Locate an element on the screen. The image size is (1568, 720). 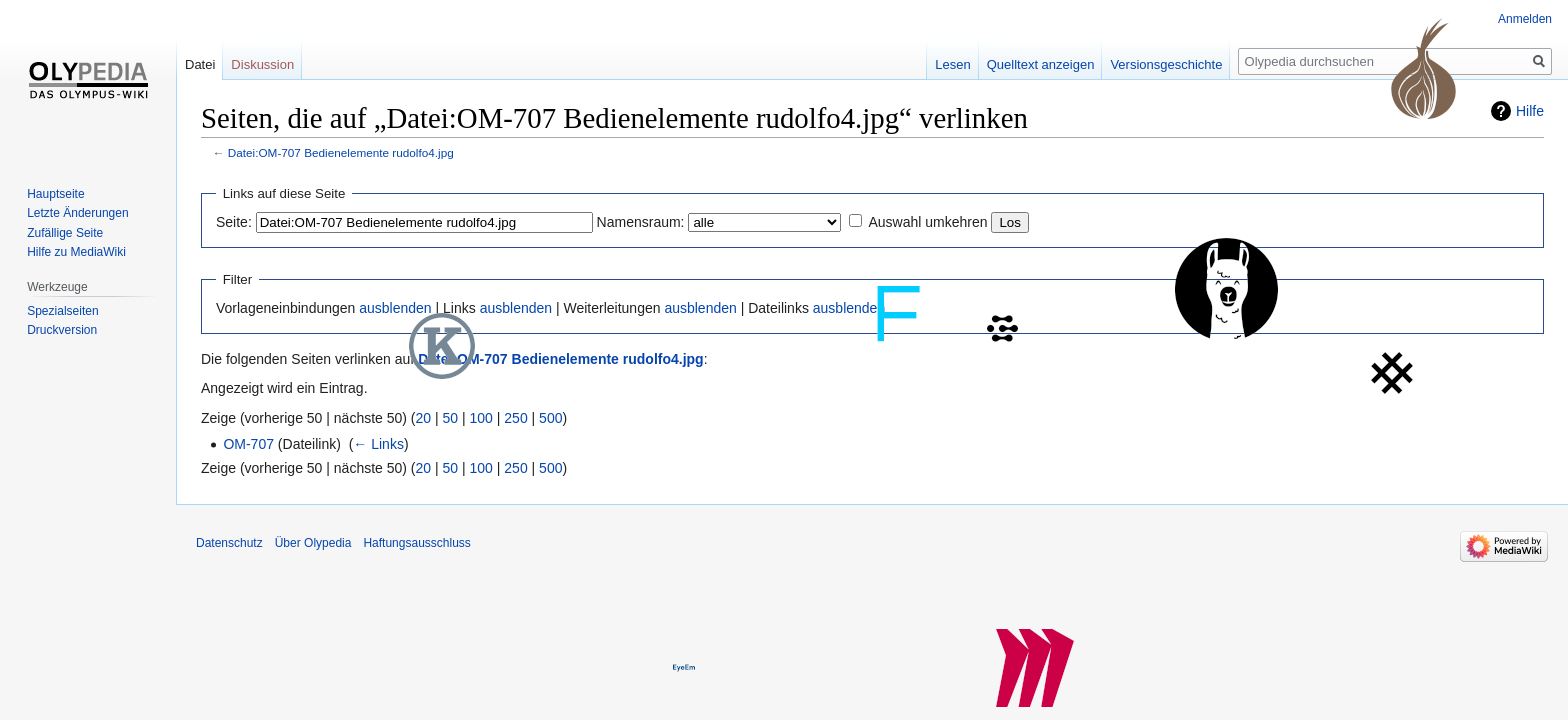
open SimpleX messaging app is located at coordinates (1392, 373).